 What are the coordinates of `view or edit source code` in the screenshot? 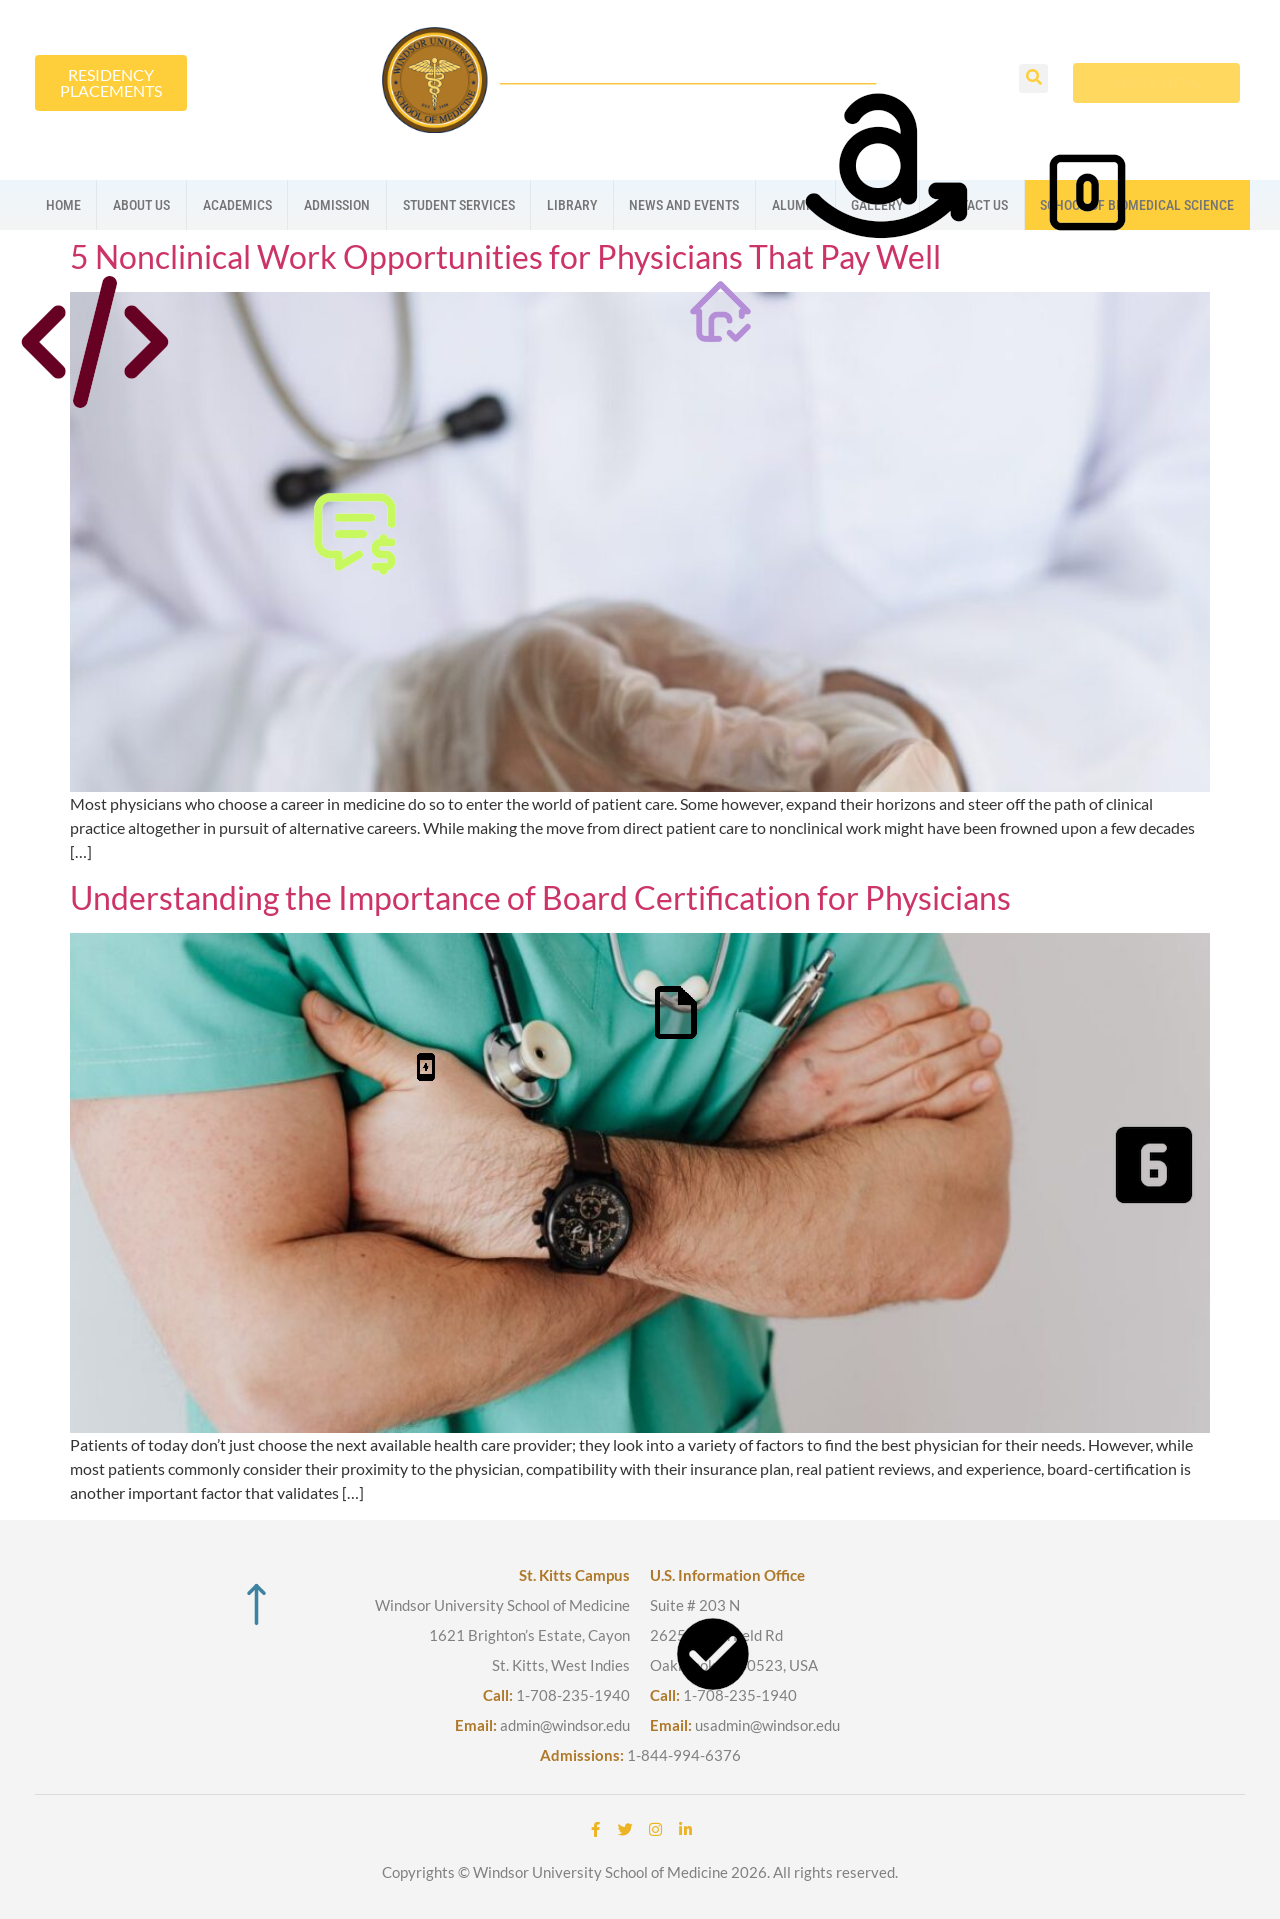 It's located at (95, 342).